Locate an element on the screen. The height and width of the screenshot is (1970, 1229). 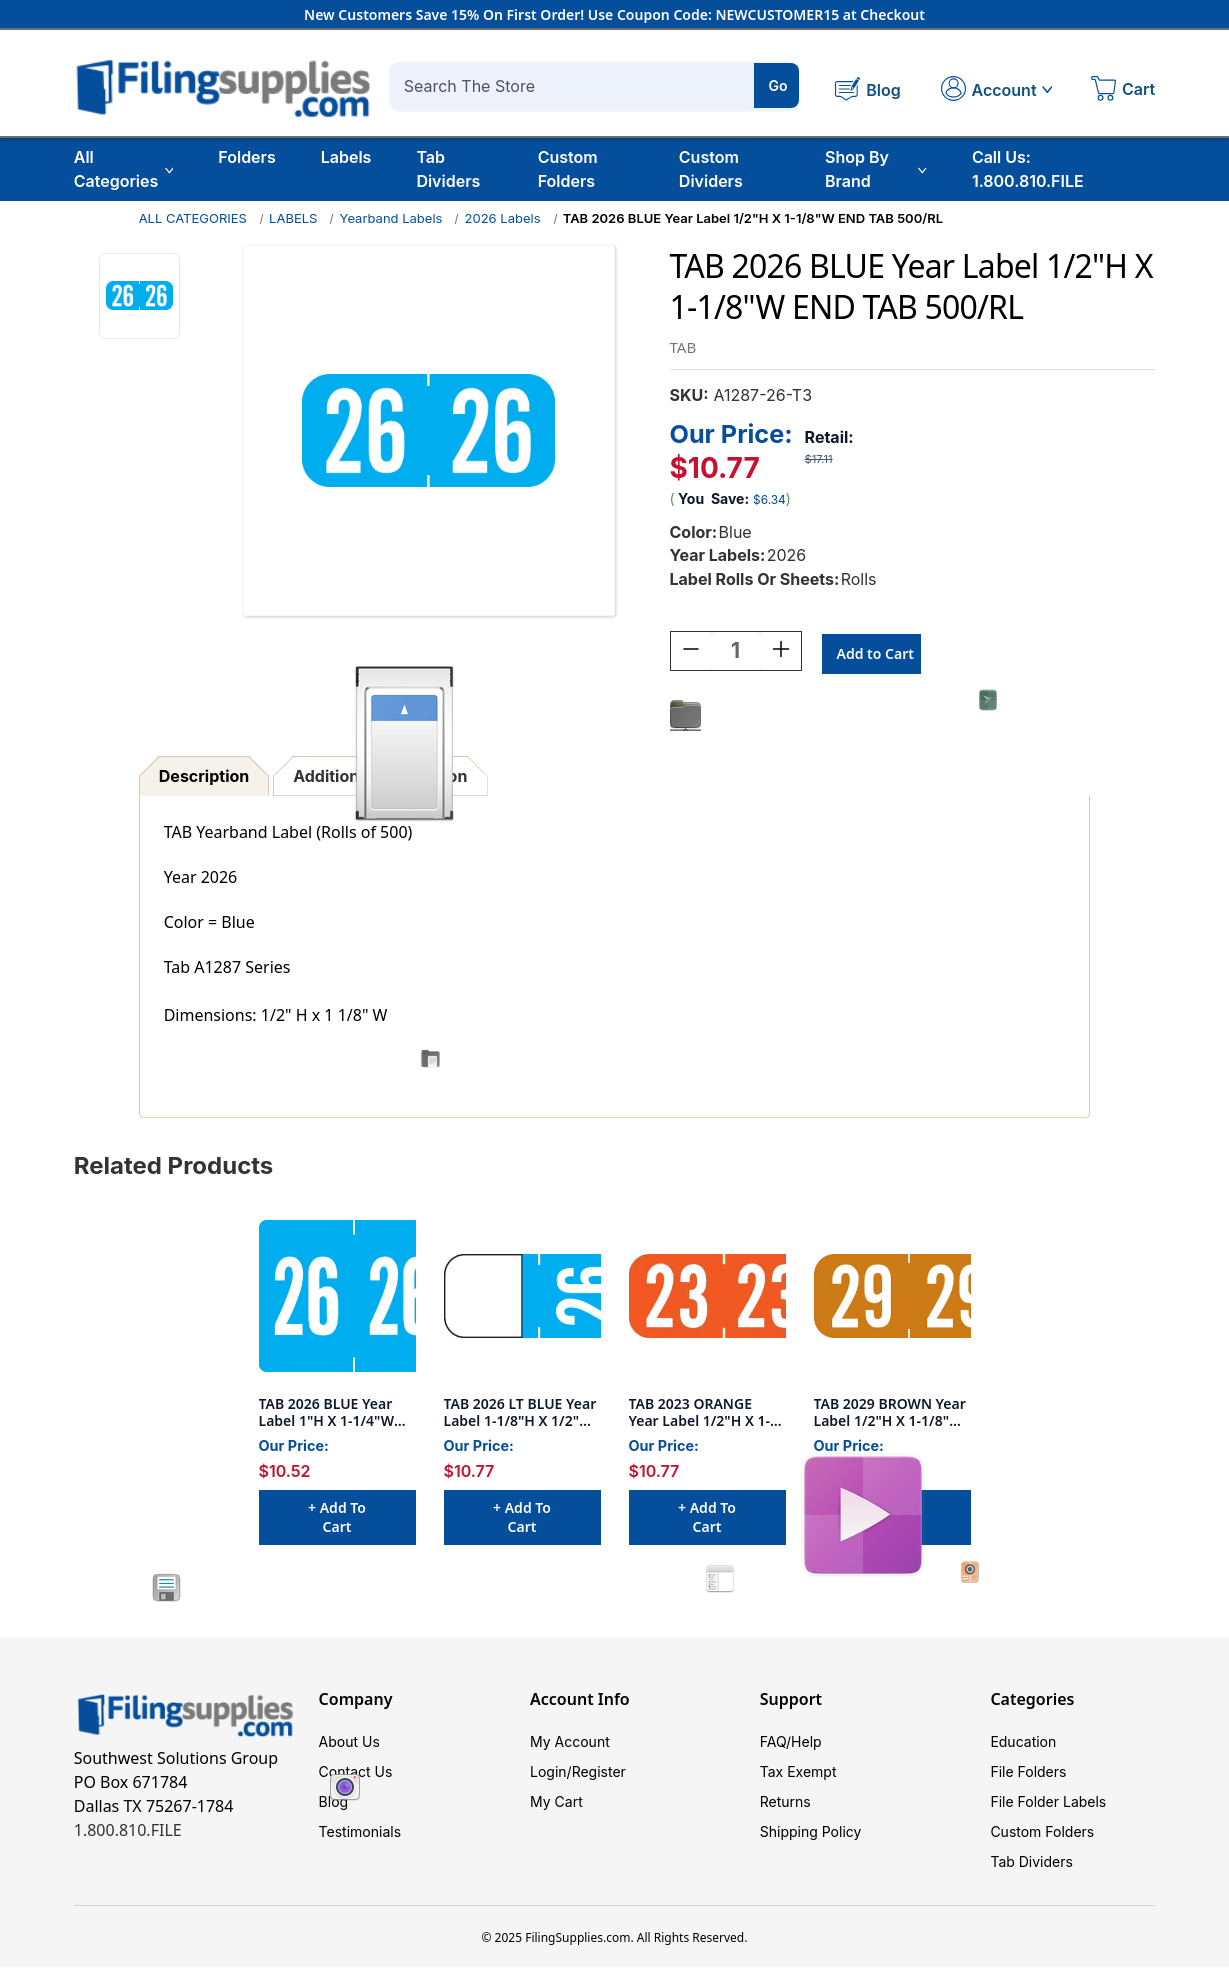
pc card or pcmcia card hardware component is located at coordinates (405, 744).